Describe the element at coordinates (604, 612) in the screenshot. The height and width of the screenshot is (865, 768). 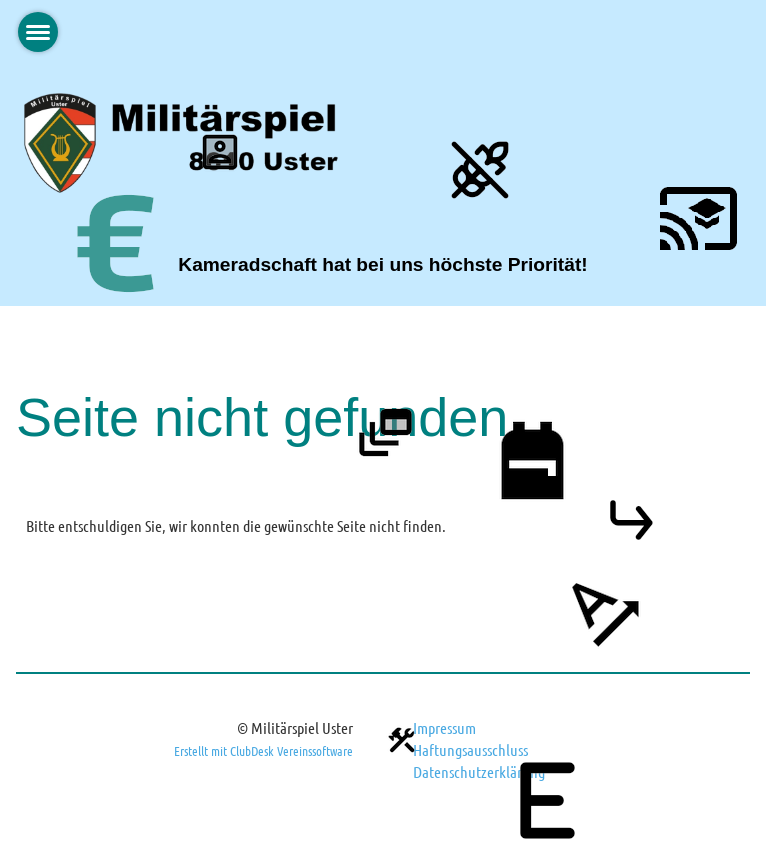
I see `rotate text at an upward angle` at that location.